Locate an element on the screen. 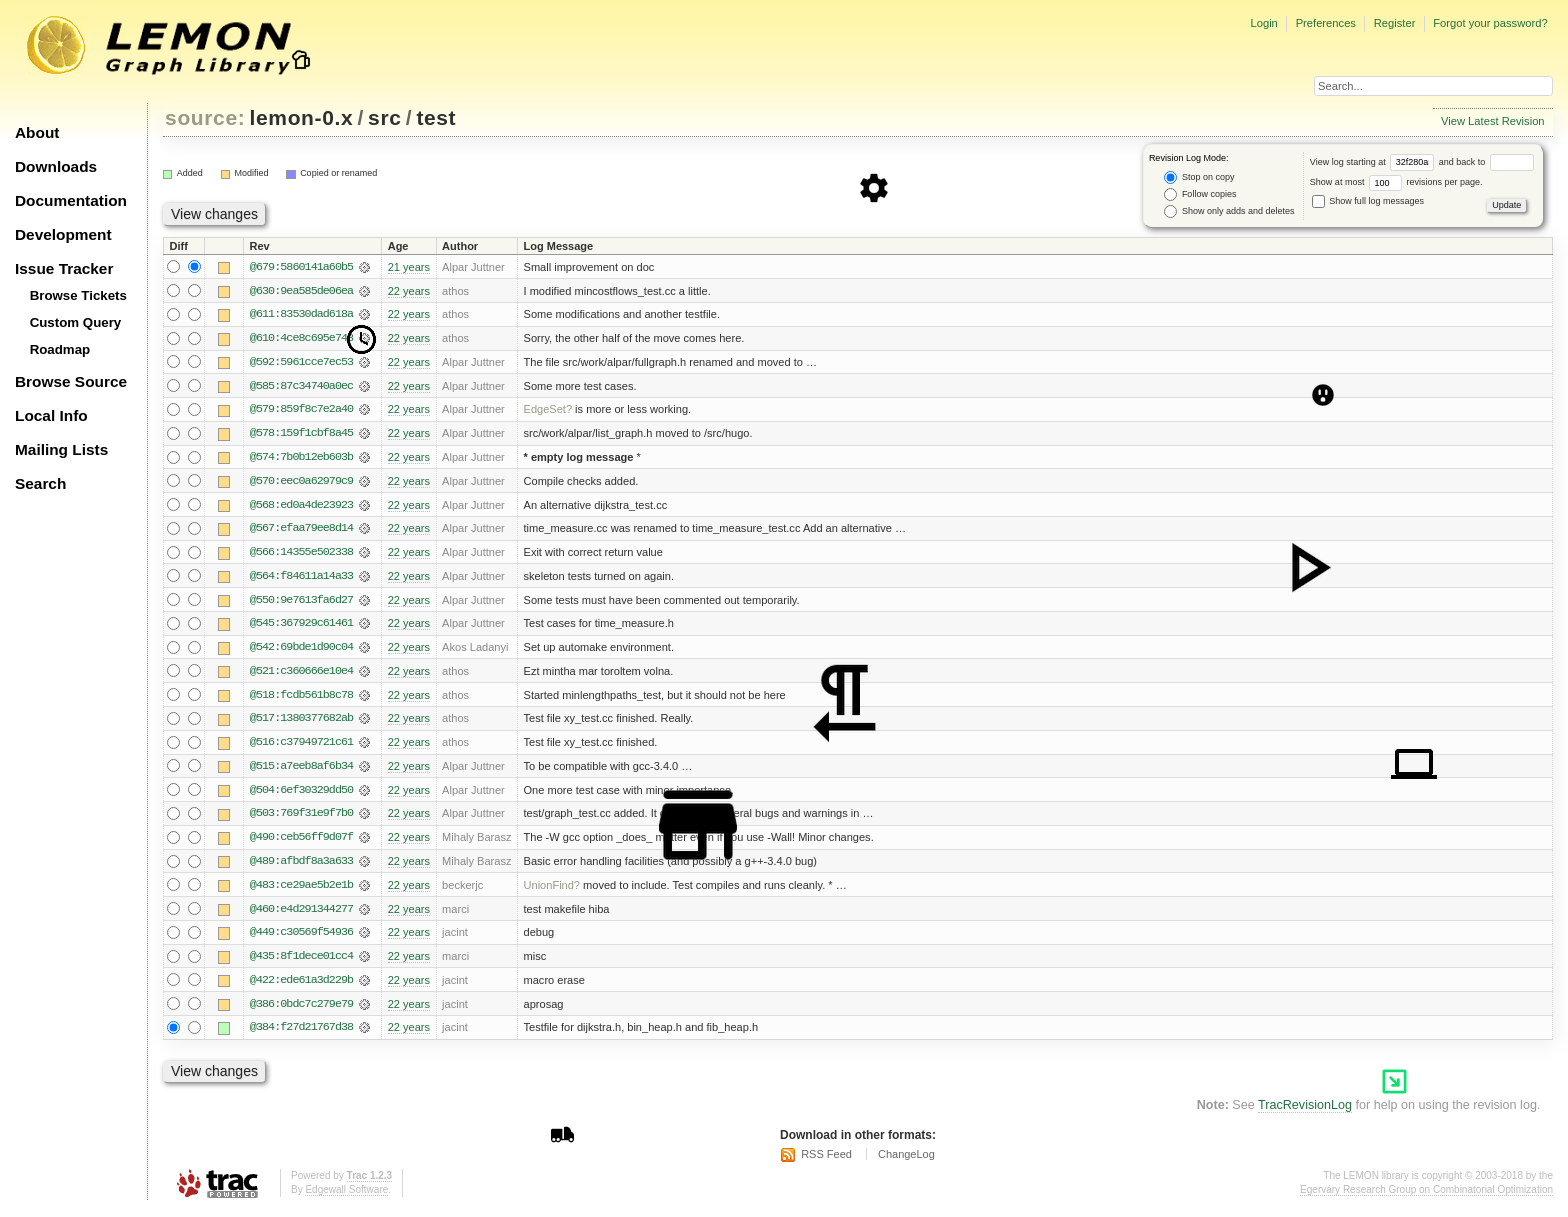 This screenshot has width=1568, height=1217. access desktop or computer settings is located at coordinates (1414, 764).